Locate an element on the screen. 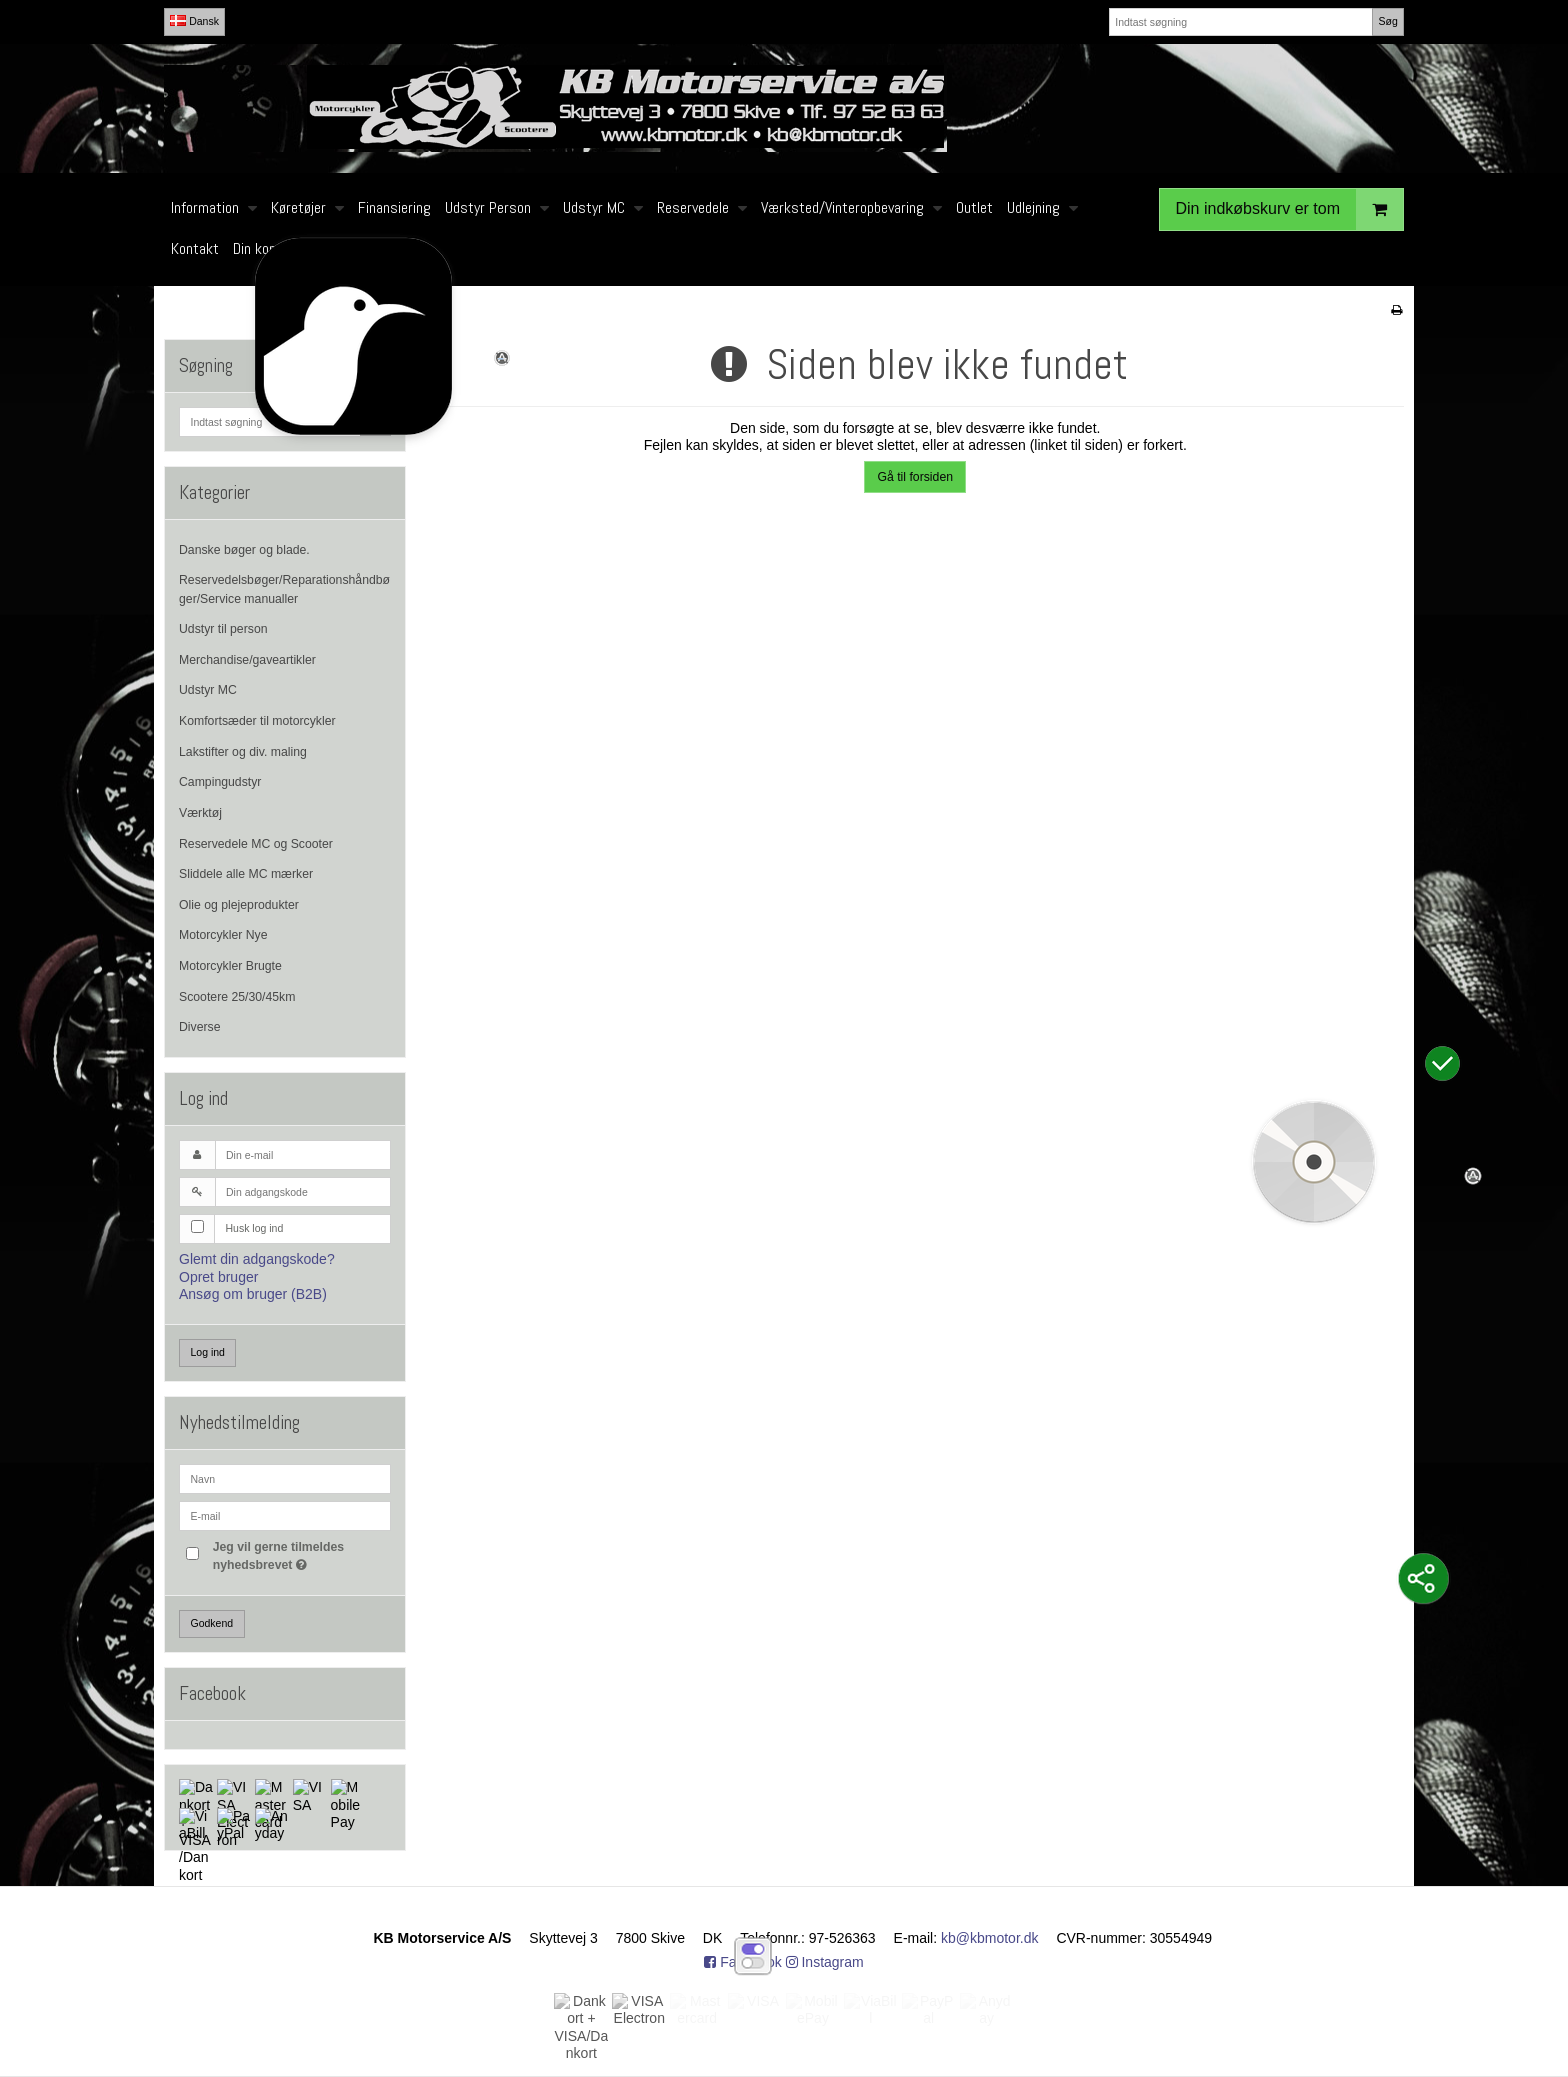 This screenshot has width=1568, height=2077. dropbox file is synced and up to date is located at coordinates (1442, 1063).